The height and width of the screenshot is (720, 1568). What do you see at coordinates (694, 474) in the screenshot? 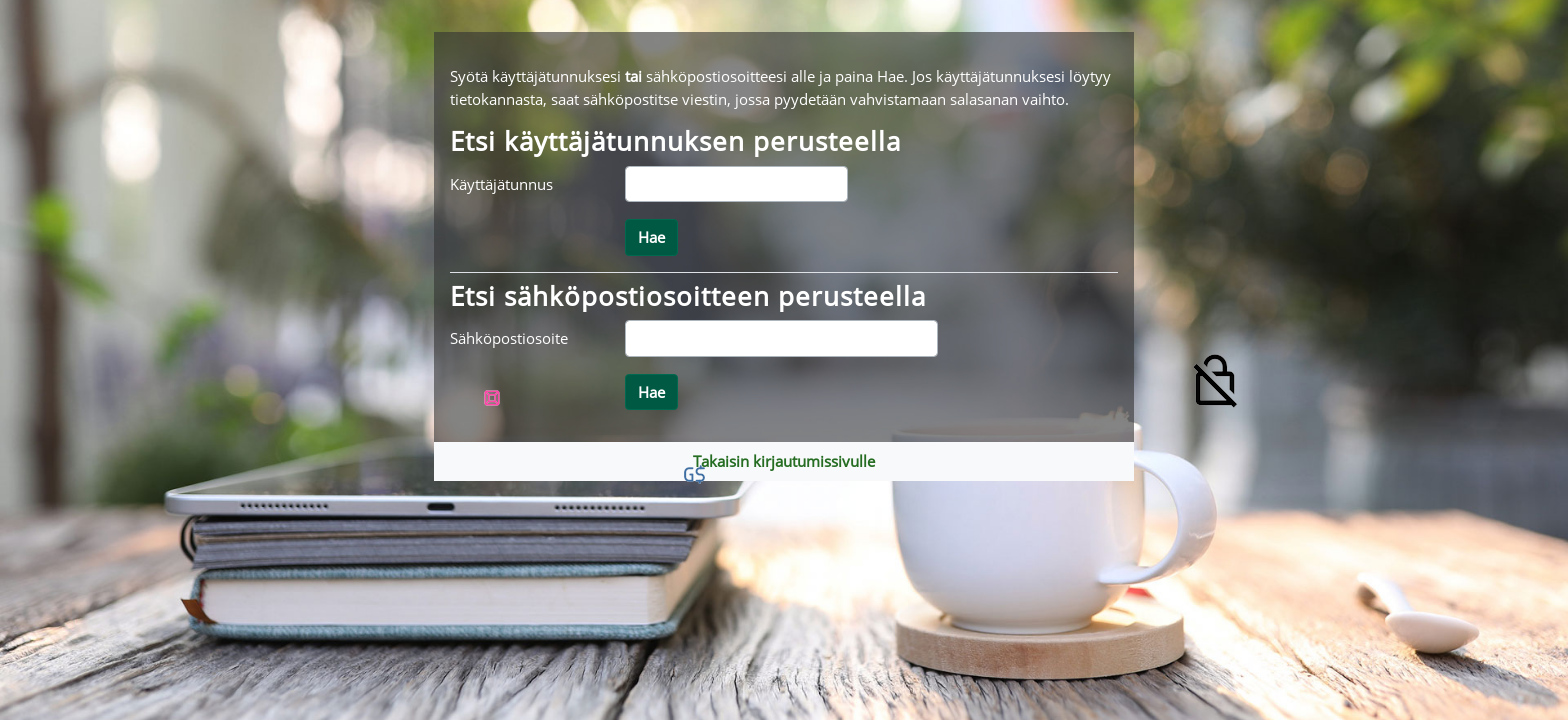
I see `guyanese dollar currency symbol` at bounding box center [694, 474].